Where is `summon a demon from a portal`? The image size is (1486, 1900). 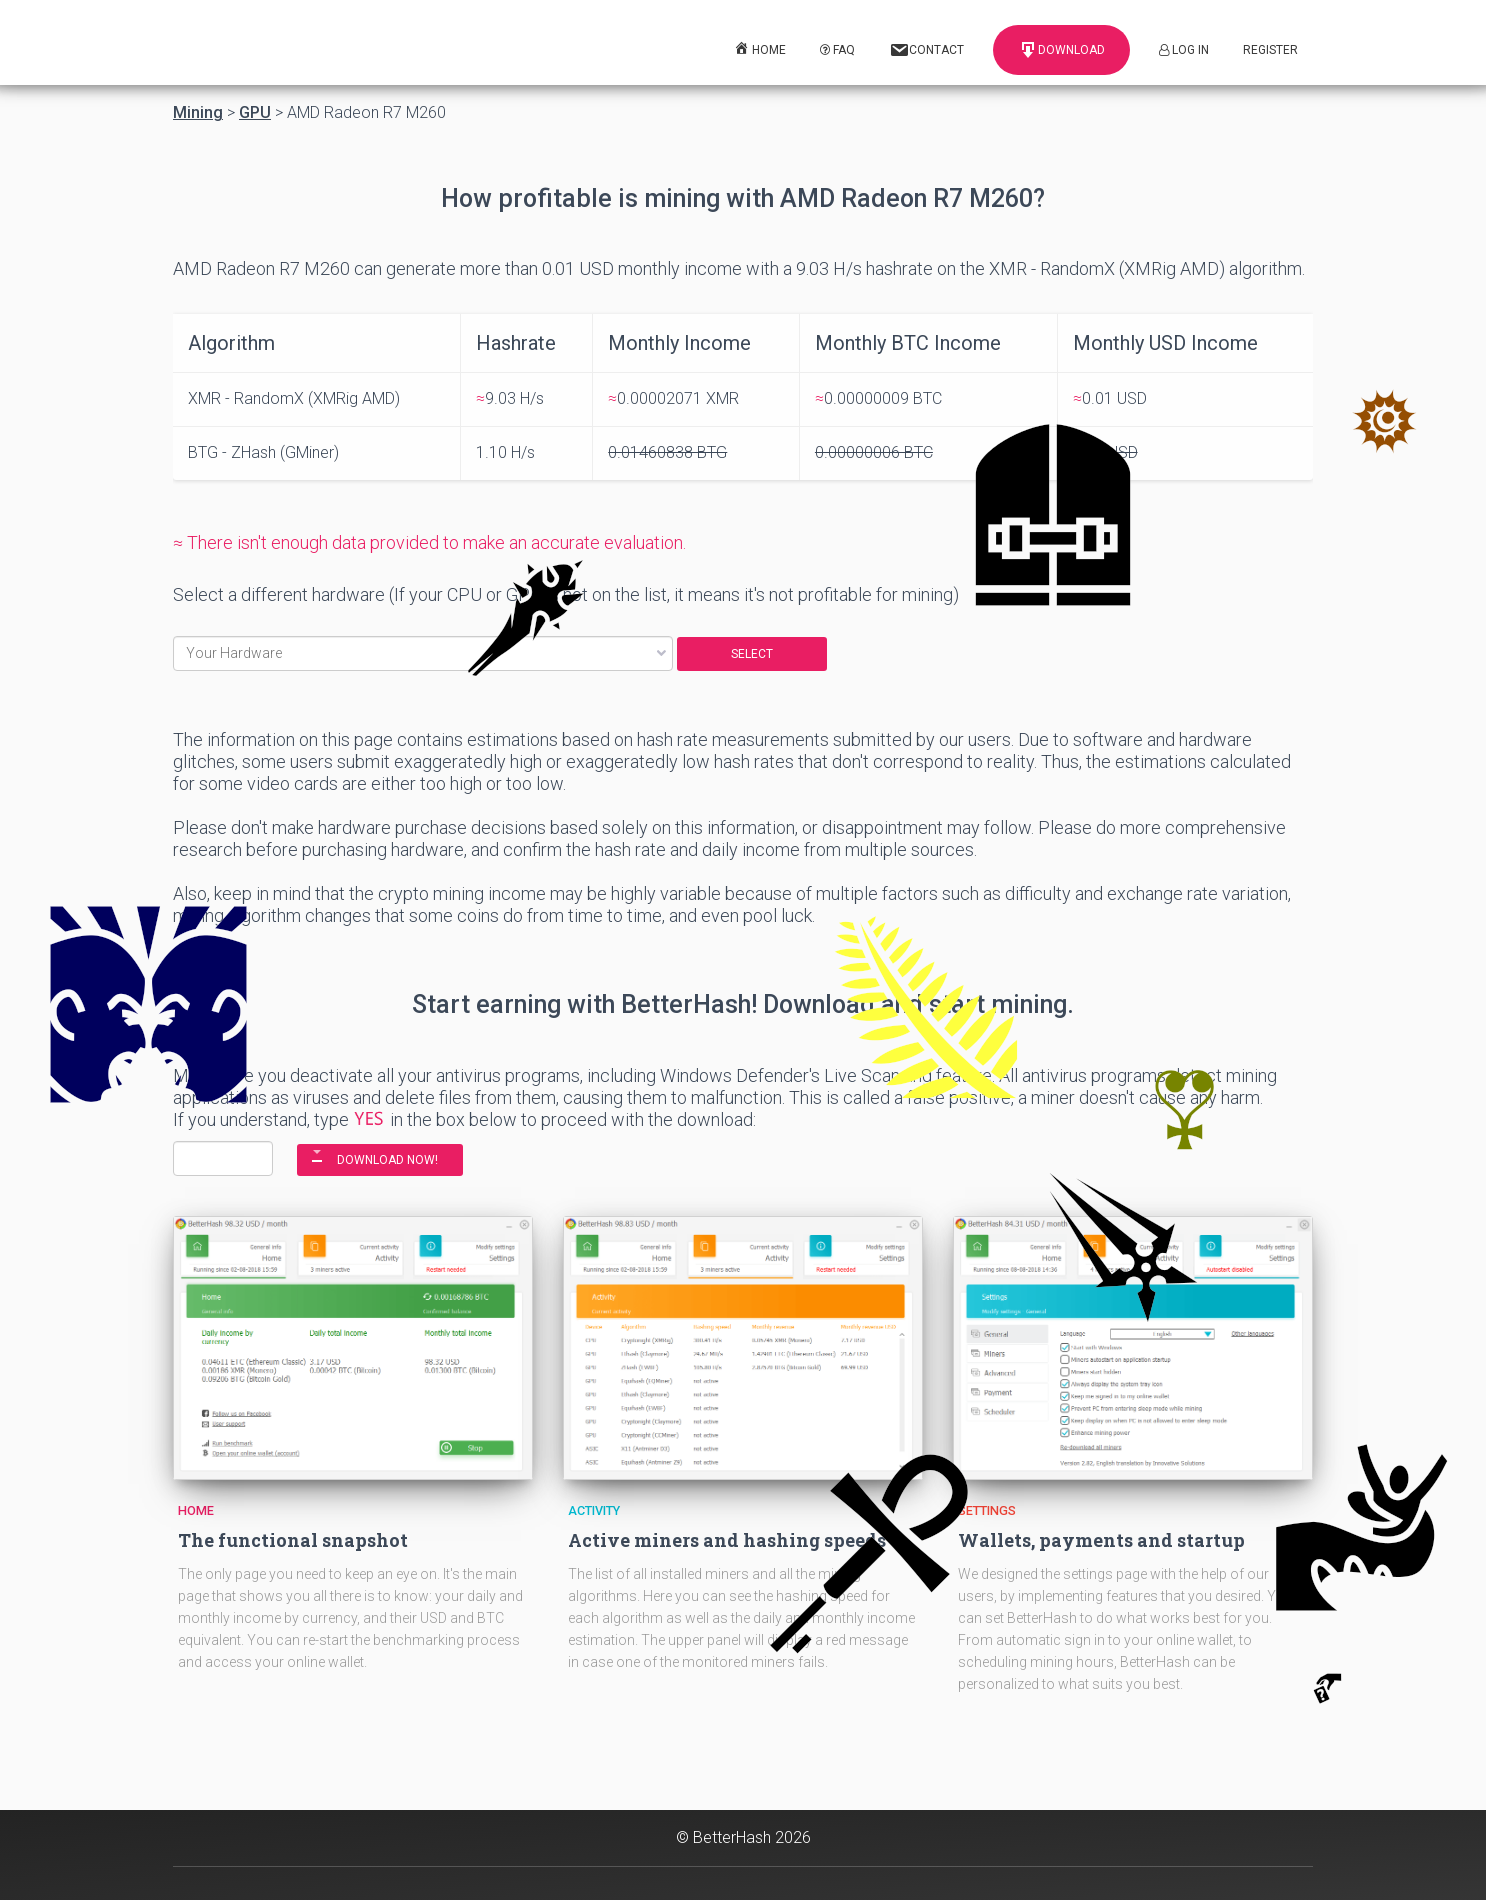 summon a demon from a portal is located at coordinates (1362, 1525).